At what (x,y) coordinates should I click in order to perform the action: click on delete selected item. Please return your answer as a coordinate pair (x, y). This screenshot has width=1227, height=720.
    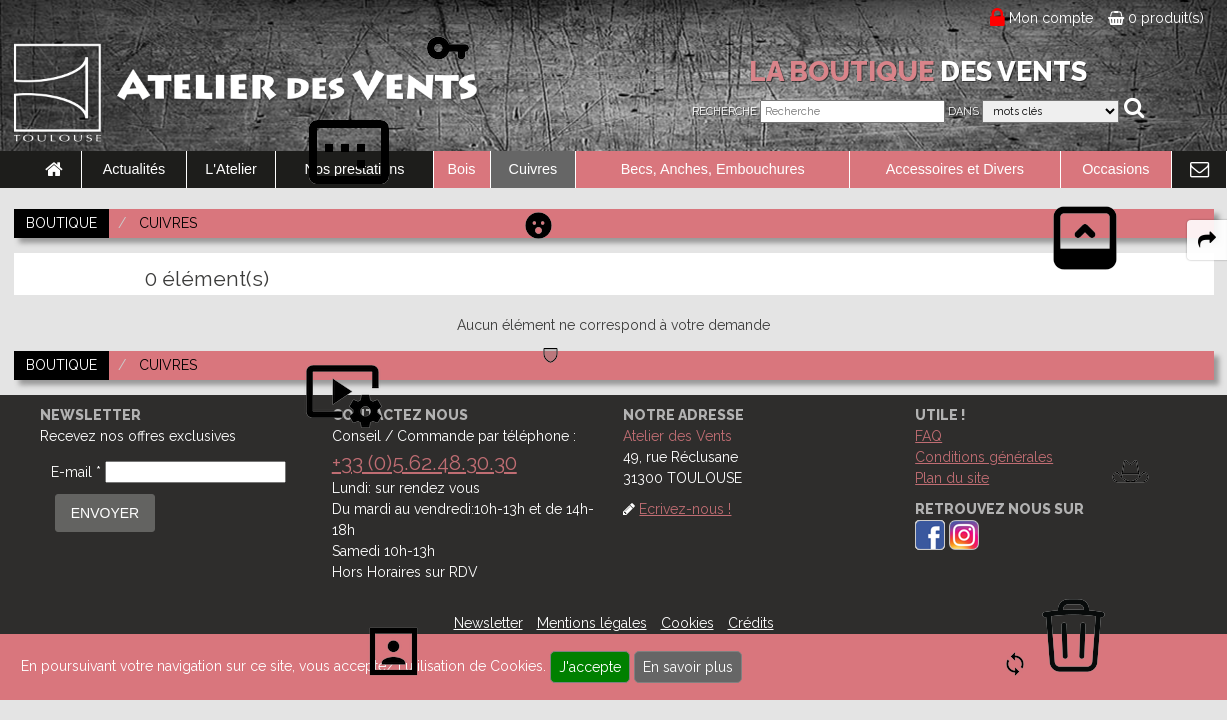
    Looking at the image, I should click on (1073, 635).